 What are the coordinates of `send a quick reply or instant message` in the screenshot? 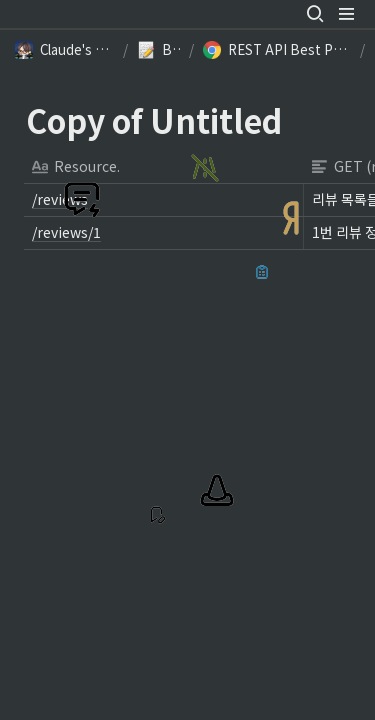 It's located at (82, 198).